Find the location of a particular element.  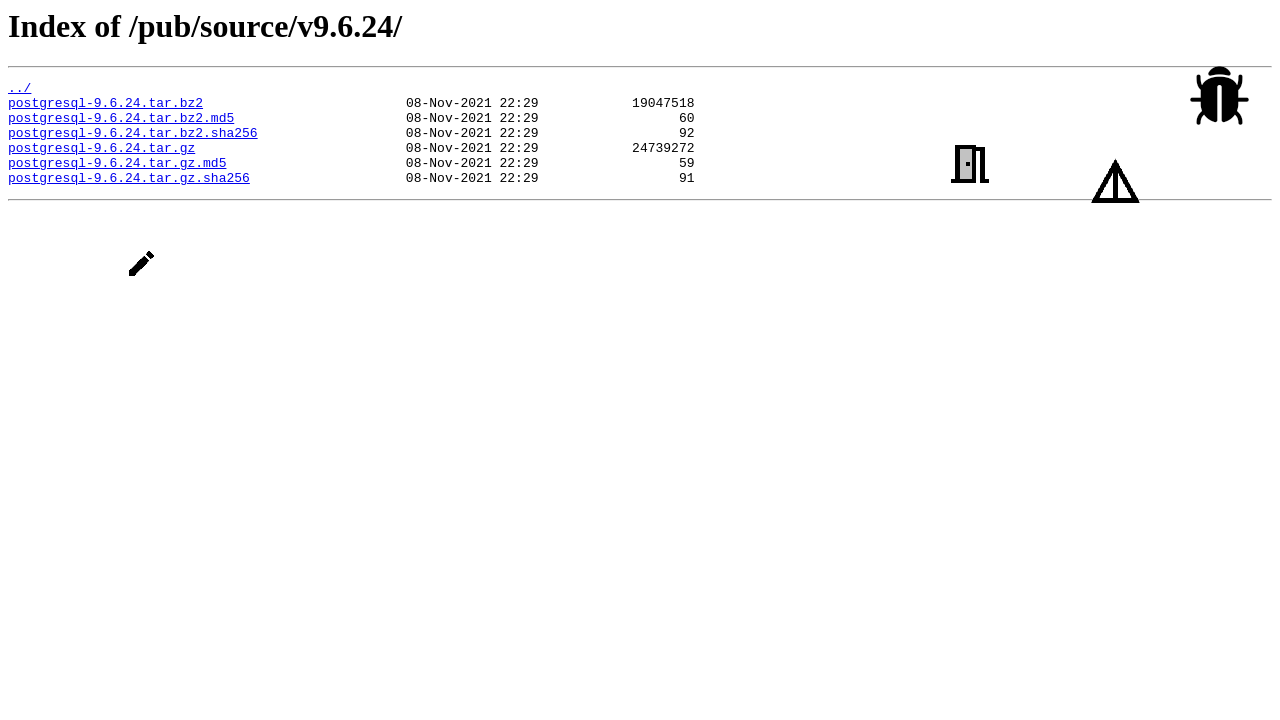

report a bug or issue is located at coordinates (1219, 95).